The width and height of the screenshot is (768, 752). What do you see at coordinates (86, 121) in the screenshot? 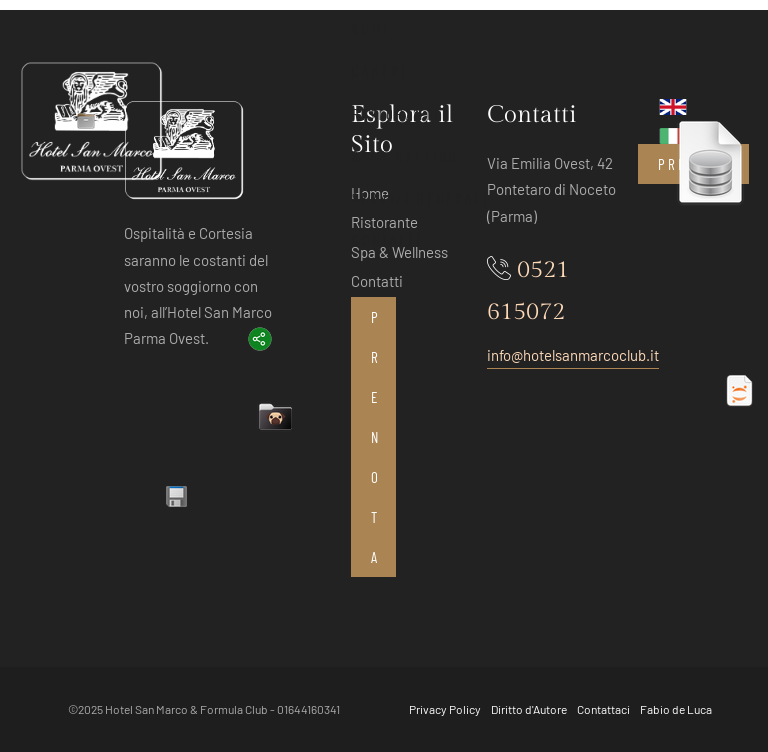
I see `open the file manager application` at bounding box center [86, 121].